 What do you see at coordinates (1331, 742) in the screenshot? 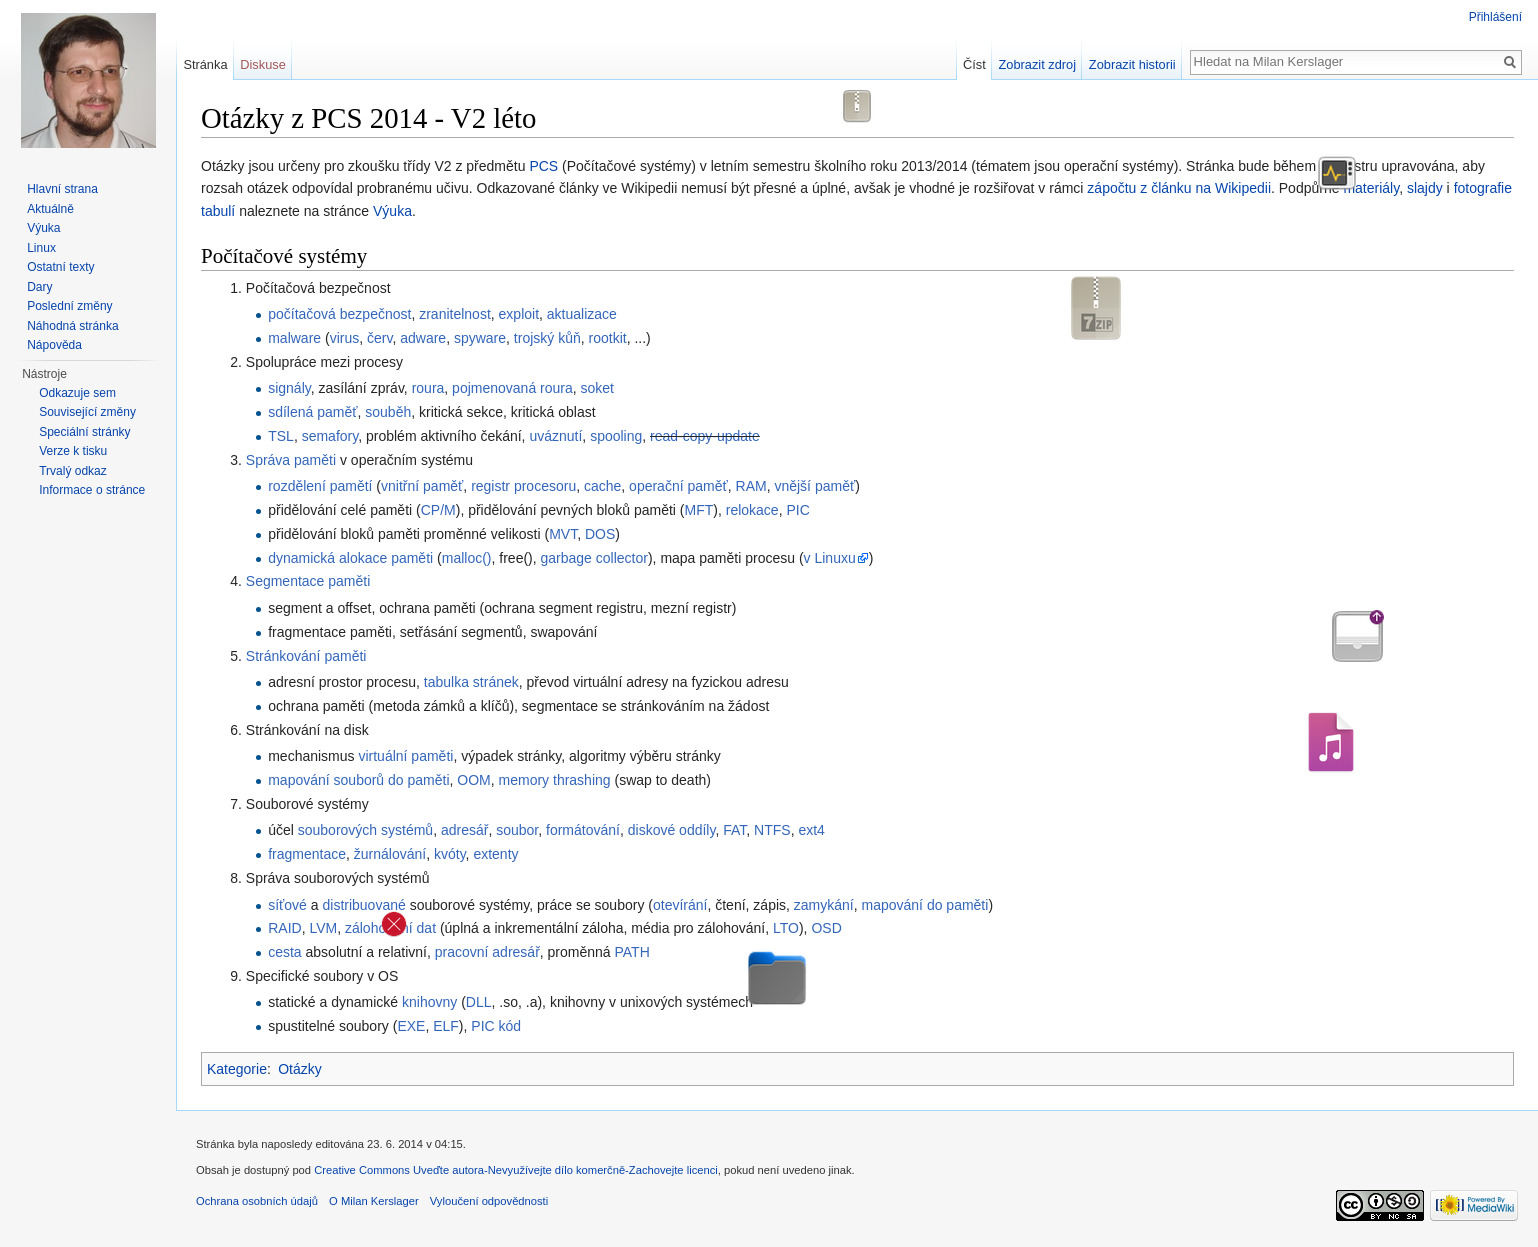
I see `audio file type indicator` at bounding box center [1331, 742].